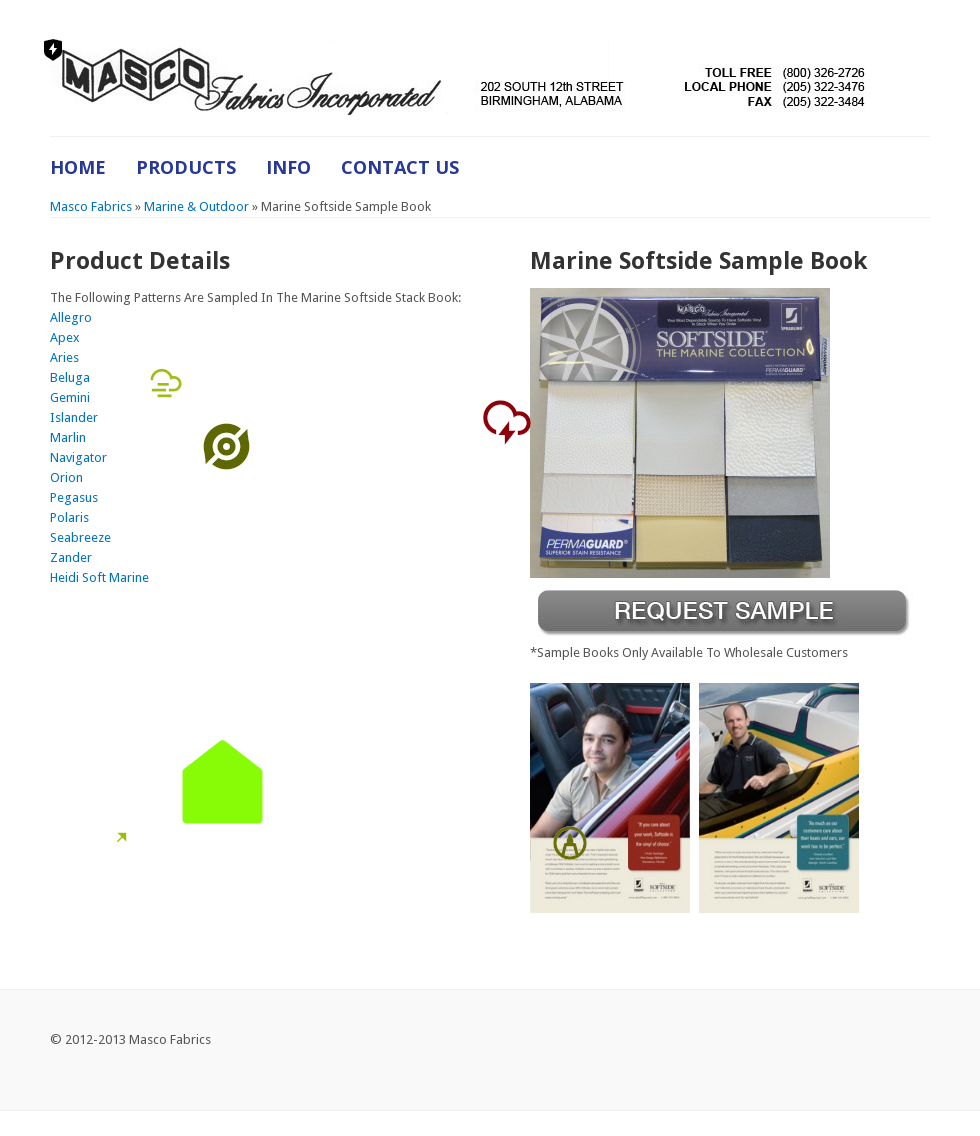 The height and width of the screenshot is (1136, 980). What do you see at coordinates (222, 783) in the screenshot?
I see `navigate to home screen` at bounding box center [222, 783].